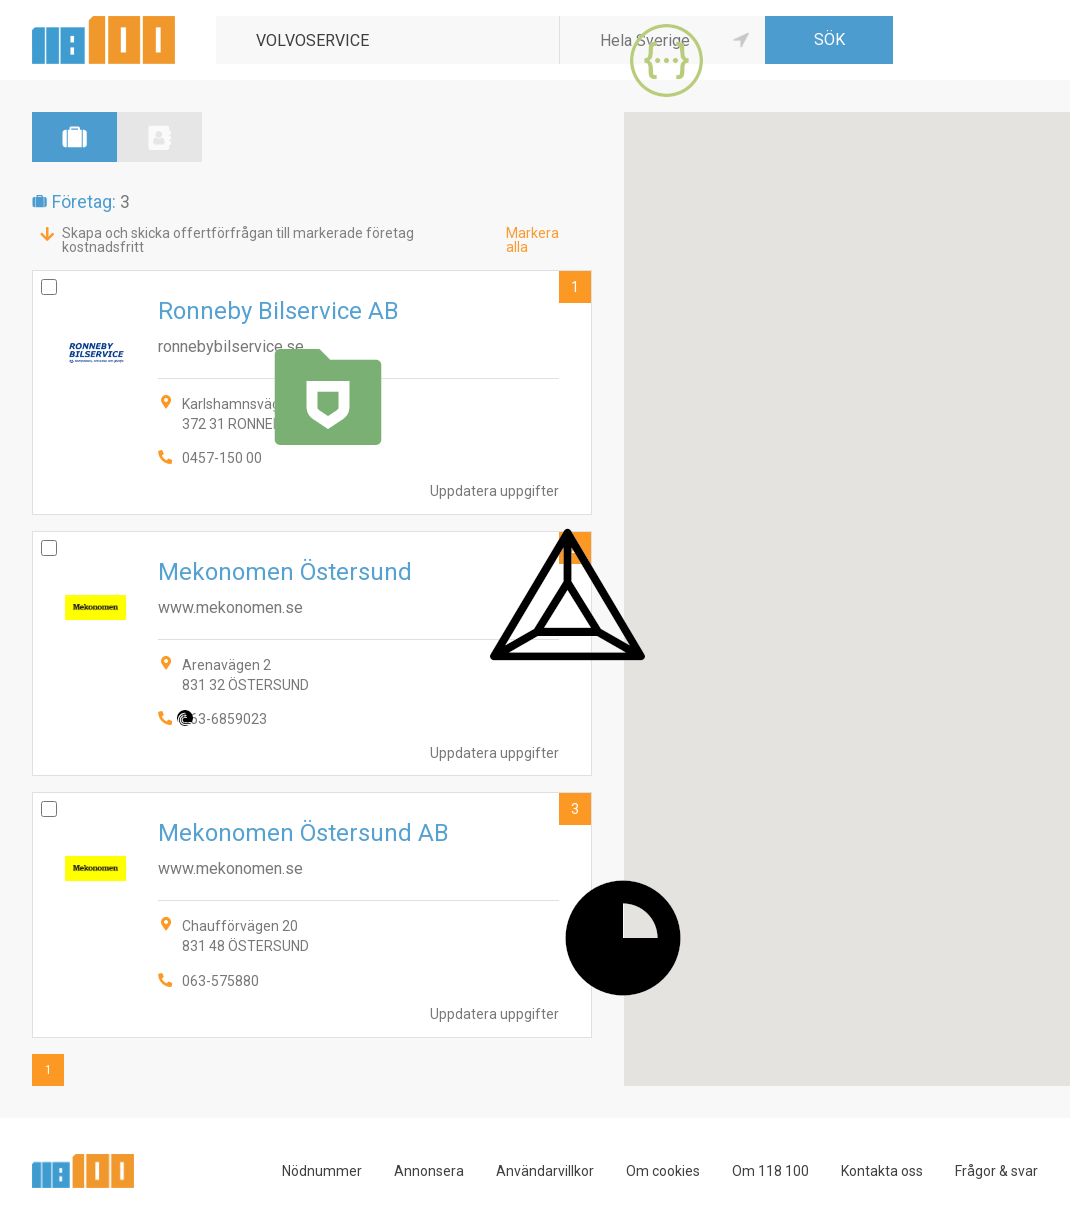 The image size is (1070, 1224). Describe the element at coordinates (567, 594) in the screenshot. I see `basic attention token (BAT) cryptocurrency logo` at that location.